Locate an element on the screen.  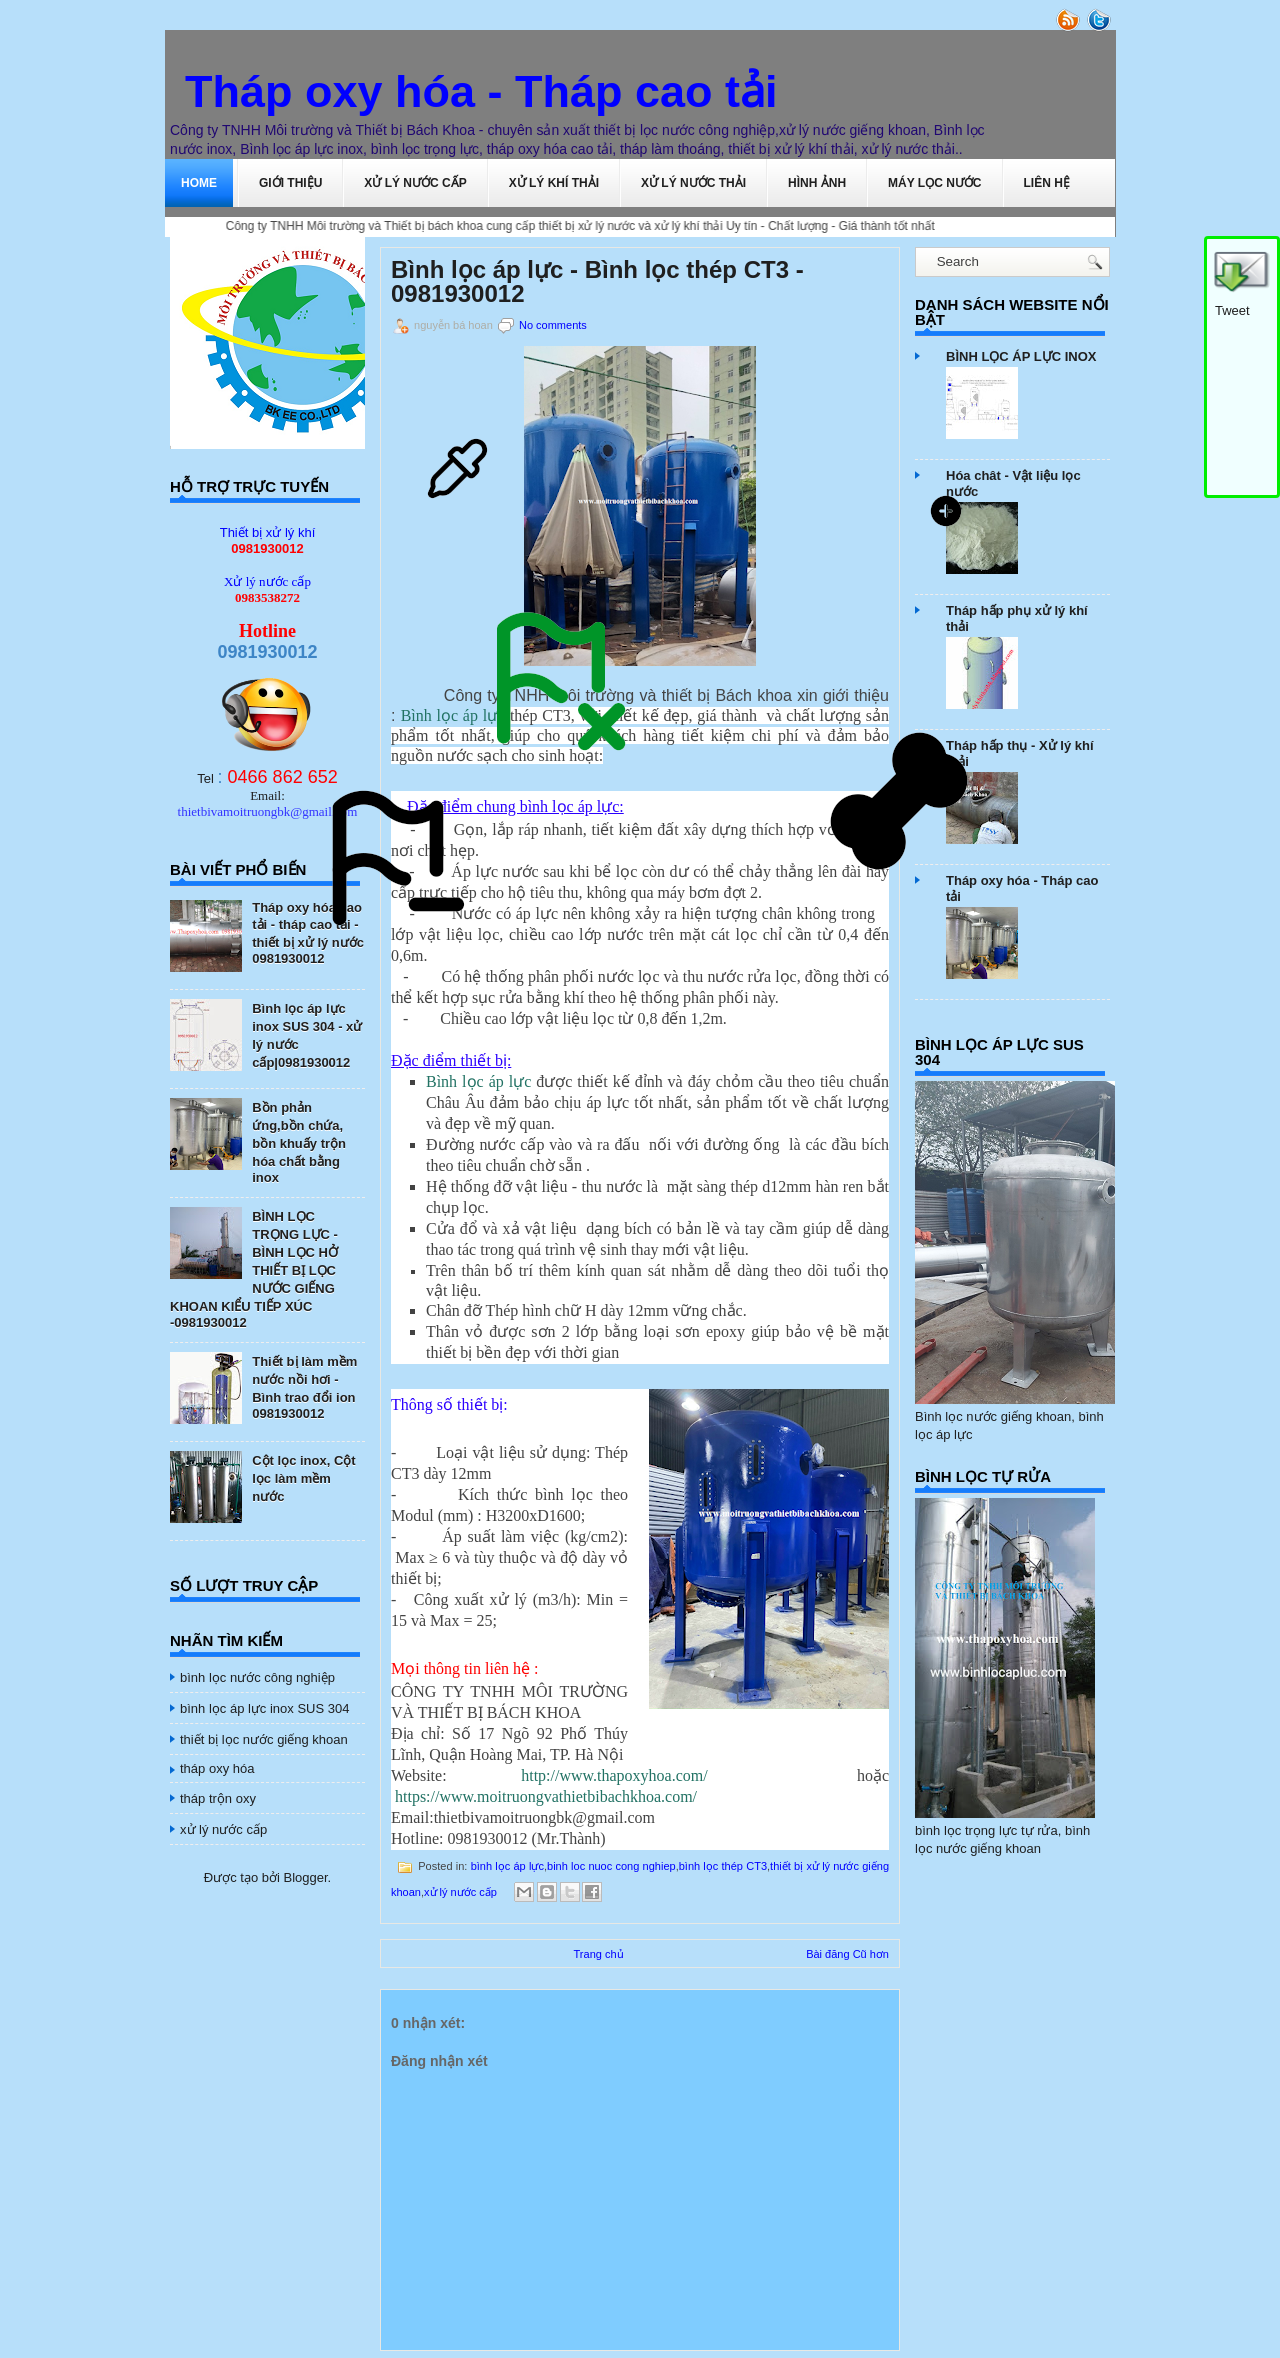
pick a color from the screen is located at coordinates (457, 468).